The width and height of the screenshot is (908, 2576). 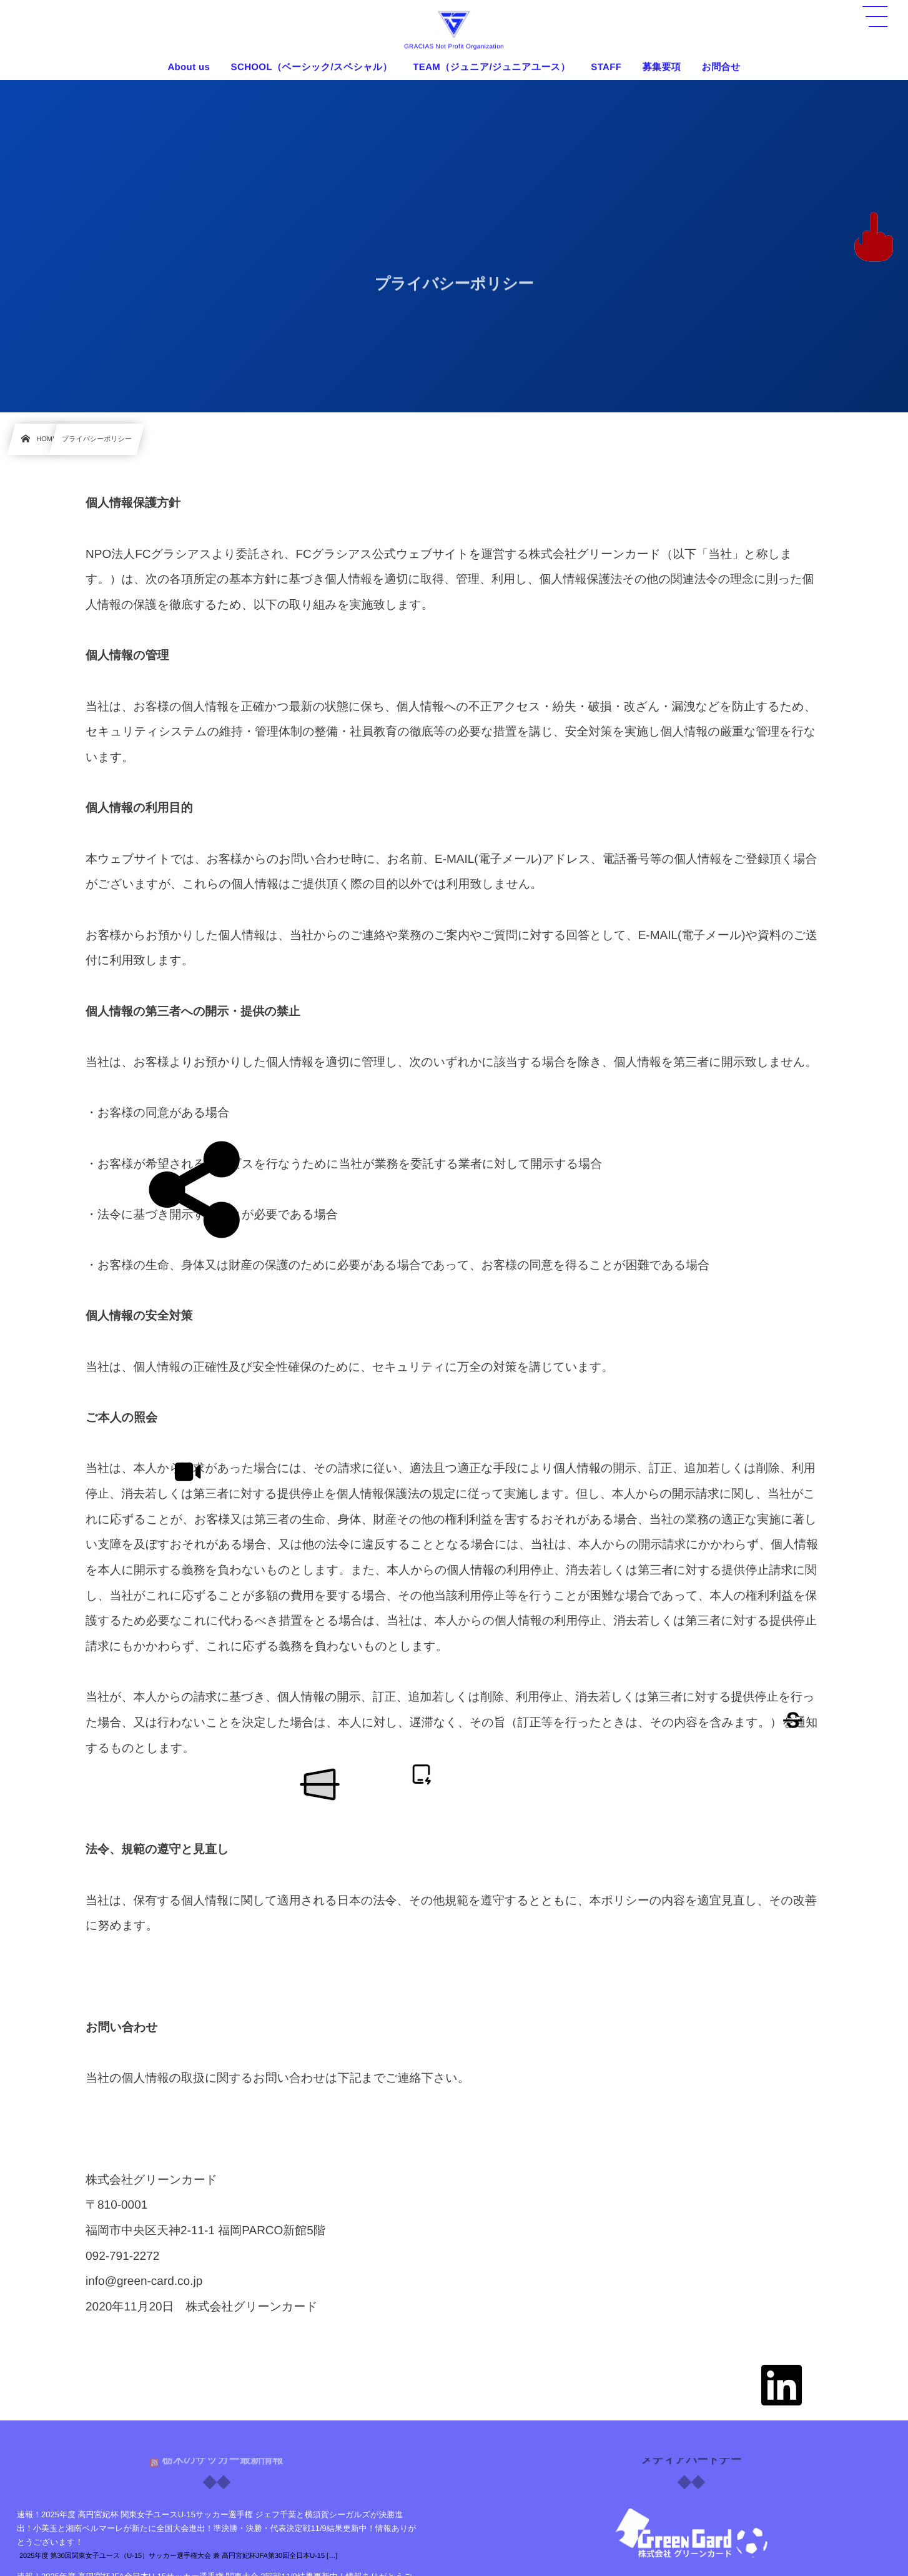 I want to click on adjust perspective or viewing angle, so click(x=320, y=1784).